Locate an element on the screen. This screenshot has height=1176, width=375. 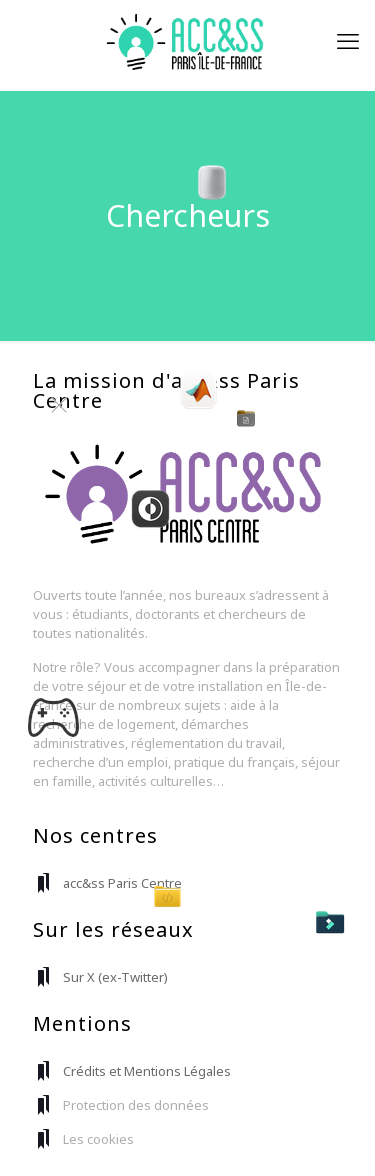
open your documents folder is located at coordinates (246, 418).